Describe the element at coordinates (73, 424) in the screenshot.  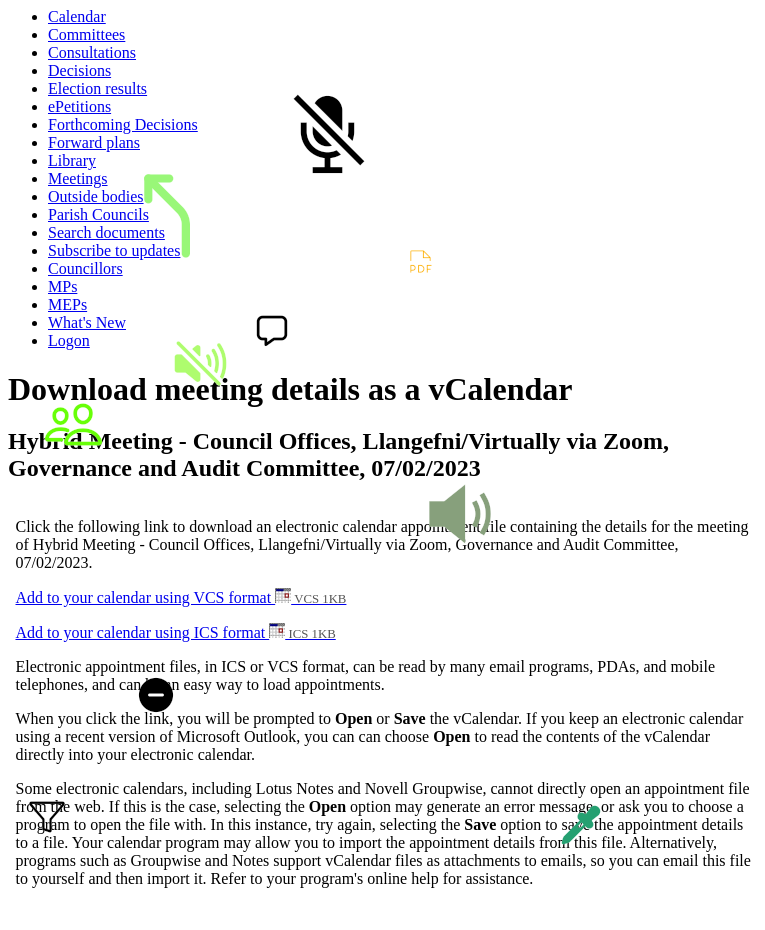
I see `view contacts or friends list` at that location.